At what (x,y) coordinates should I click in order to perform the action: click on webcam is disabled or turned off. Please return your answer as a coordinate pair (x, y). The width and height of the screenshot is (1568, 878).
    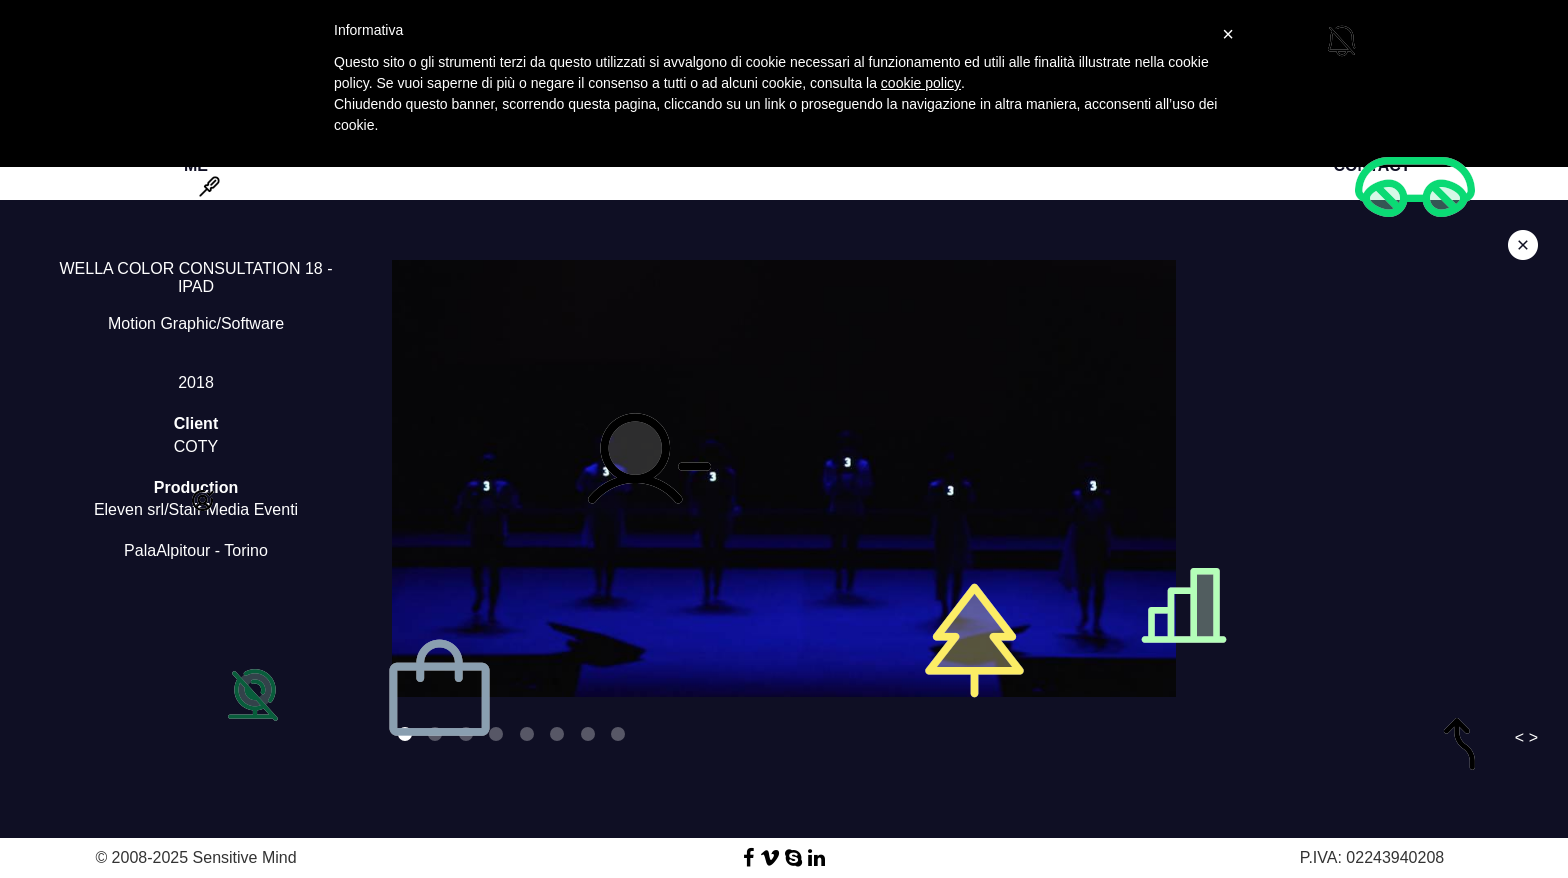
    Looking at the image, I should click on (255, 696).